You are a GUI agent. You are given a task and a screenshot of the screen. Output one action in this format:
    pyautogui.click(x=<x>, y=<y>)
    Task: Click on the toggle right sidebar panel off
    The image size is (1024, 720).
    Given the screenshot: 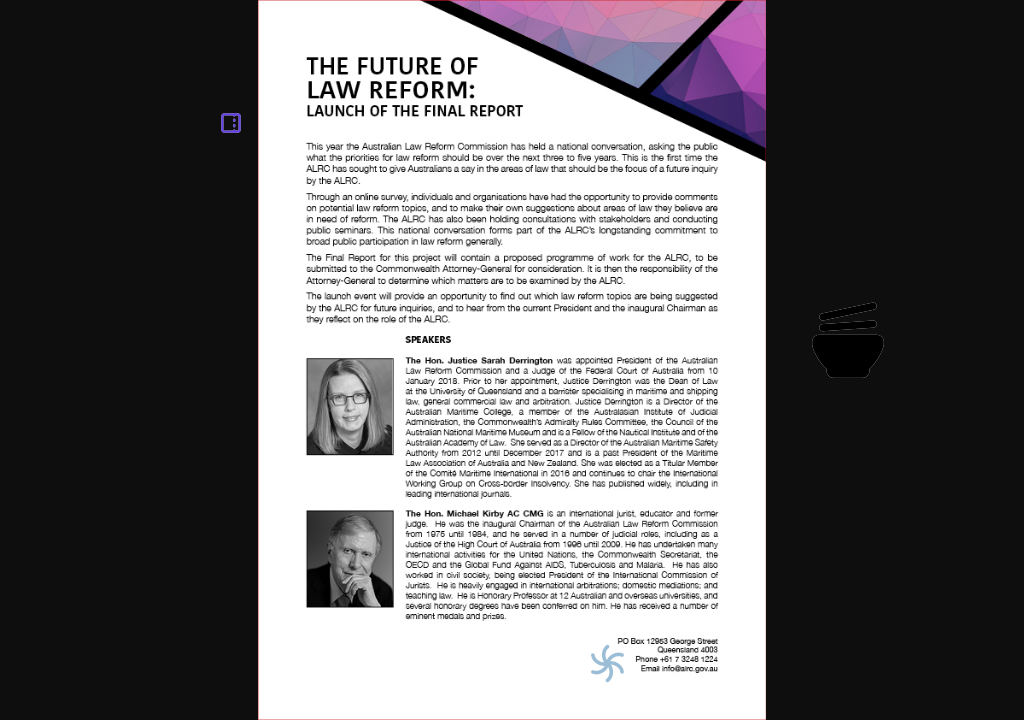 What is the action you would take?
    pyautogui.click(x=231, y=123)
    